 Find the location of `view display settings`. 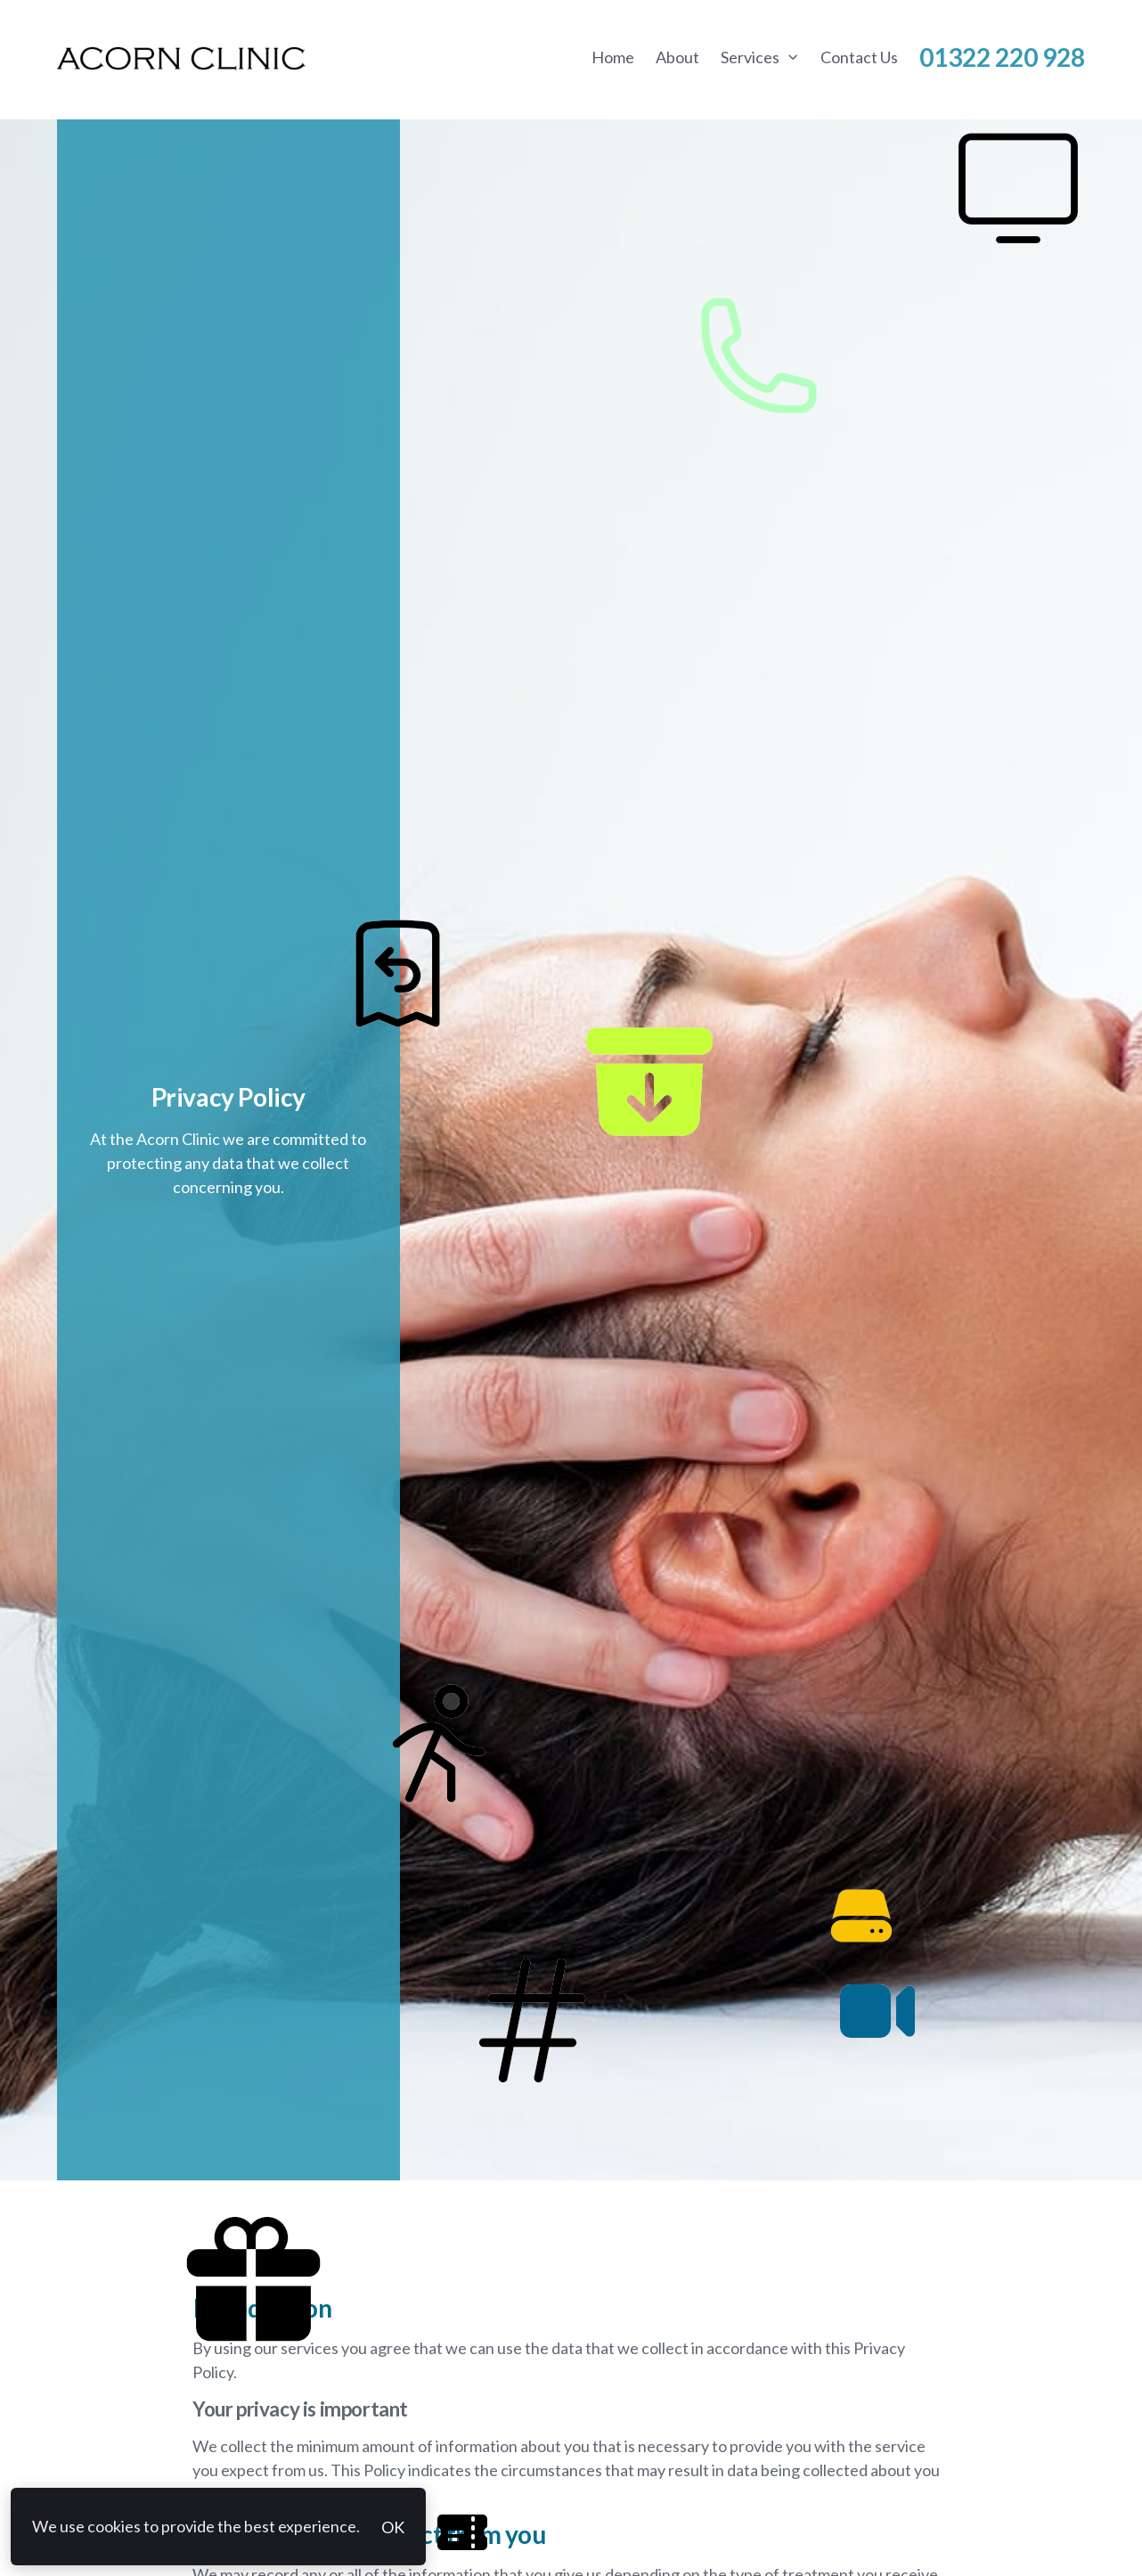

view display settings is located at coordinates (1018, 184).